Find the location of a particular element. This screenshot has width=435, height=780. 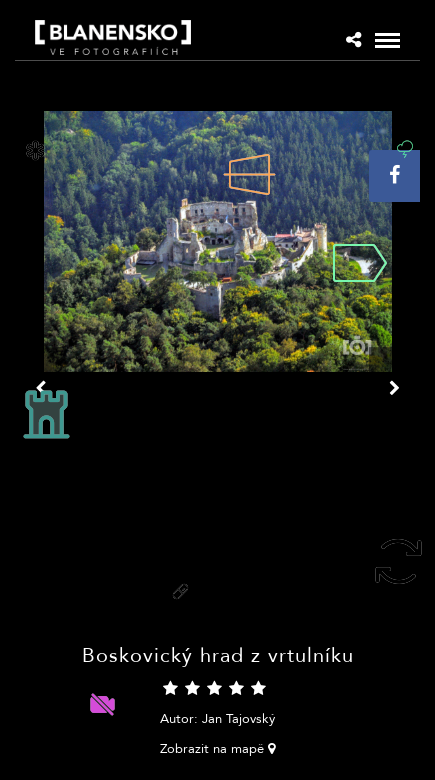

indicates thunderstorm or severe weather conditions is located at coordinates (405, 149).